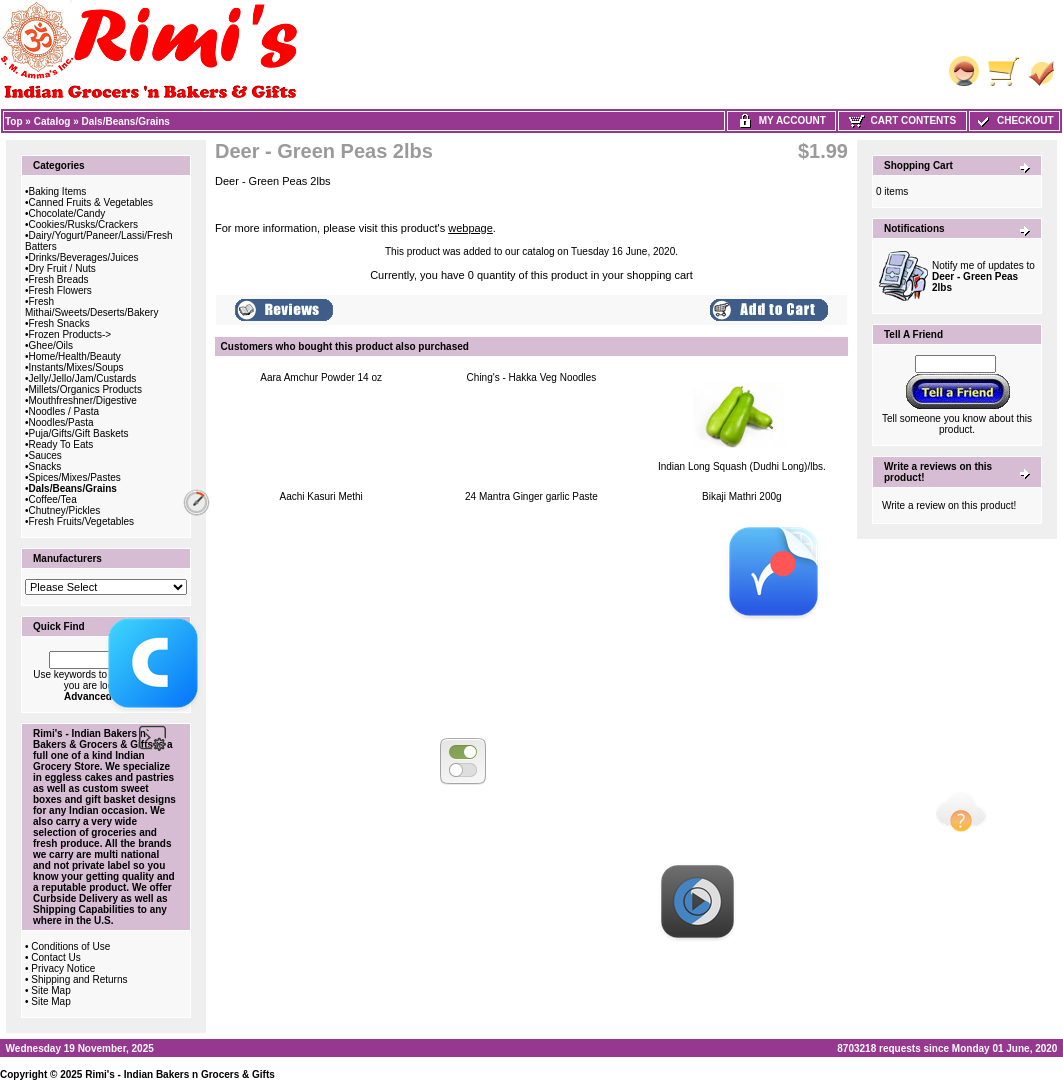 Image resolution: width=1063 pixels, height=1080 pixels. I want to click on open desktop animation preferences, so click(773, 571).